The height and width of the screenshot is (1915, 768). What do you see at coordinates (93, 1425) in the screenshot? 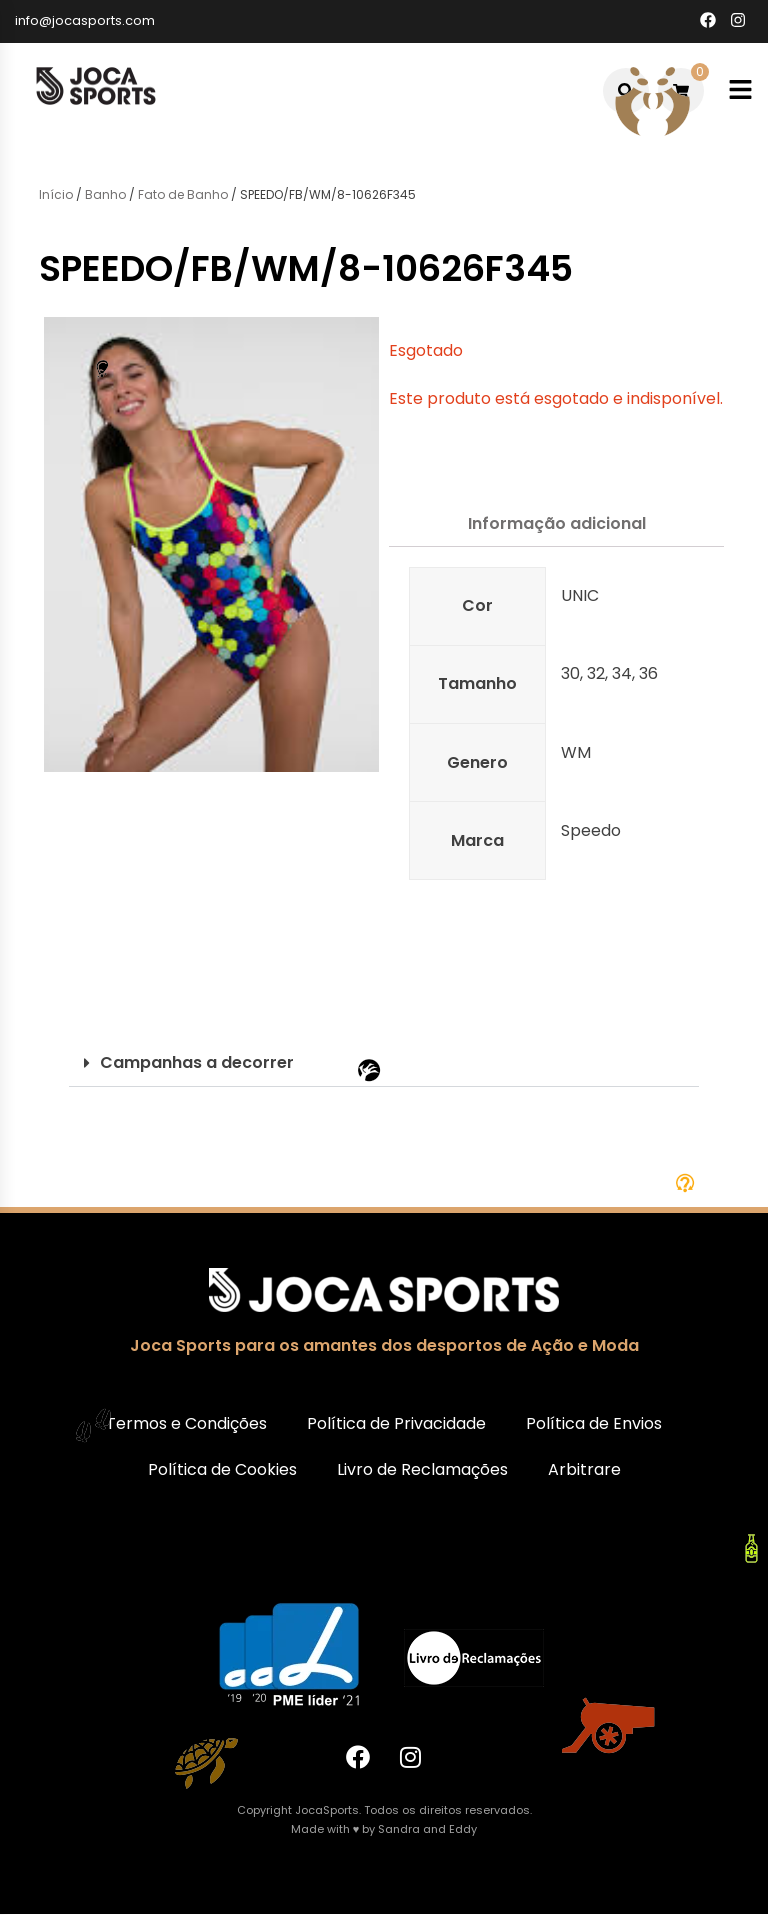
I see `track wildlife or animal sightings` at bounding box center [93, 1425].